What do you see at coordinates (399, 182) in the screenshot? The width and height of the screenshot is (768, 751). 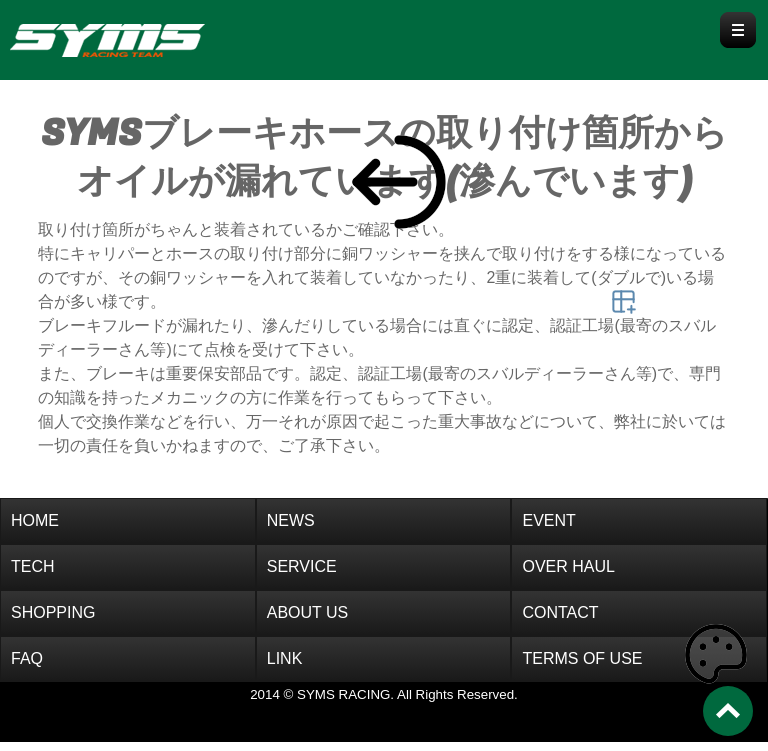 I see `exit or leave current screen` at bounding box center [399, 182].